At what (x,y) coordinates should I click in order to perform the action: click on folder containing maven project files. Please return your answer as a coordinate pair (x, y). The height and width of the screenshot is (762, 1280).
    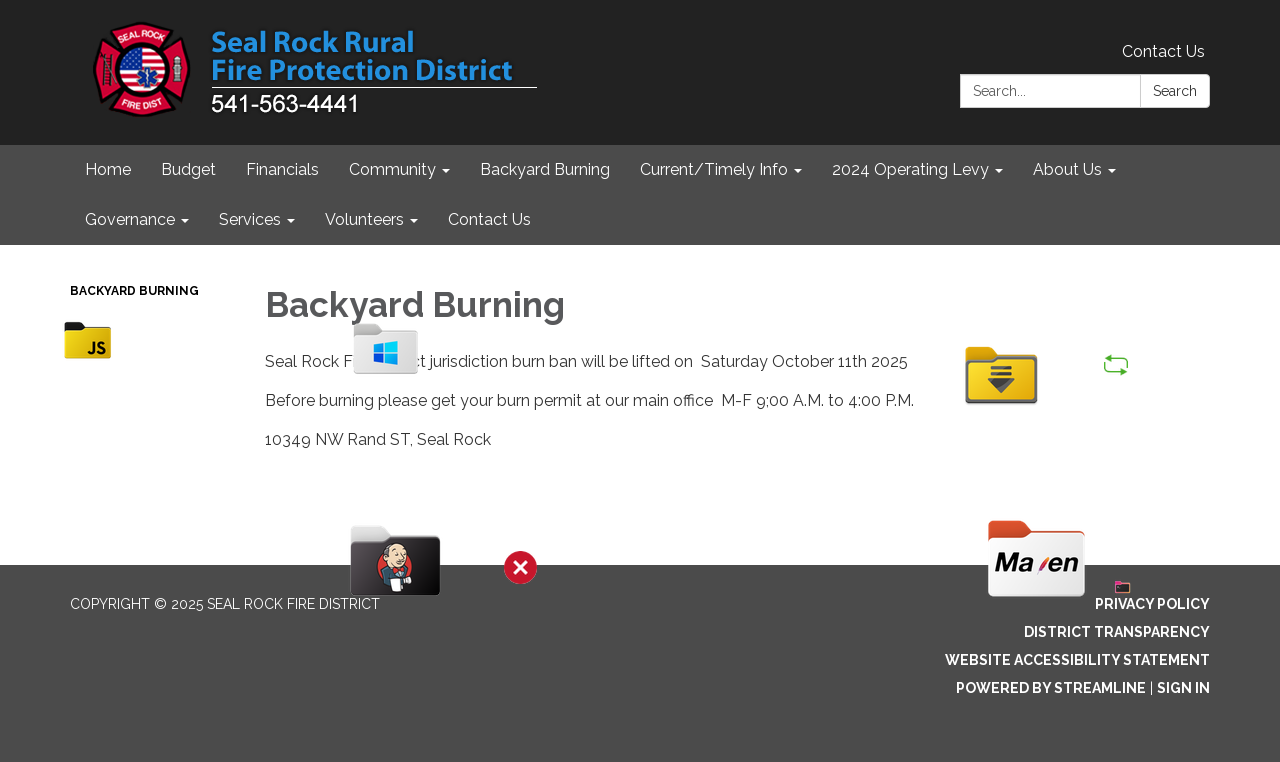
    Looking at the image, I should click on (1036, 561).